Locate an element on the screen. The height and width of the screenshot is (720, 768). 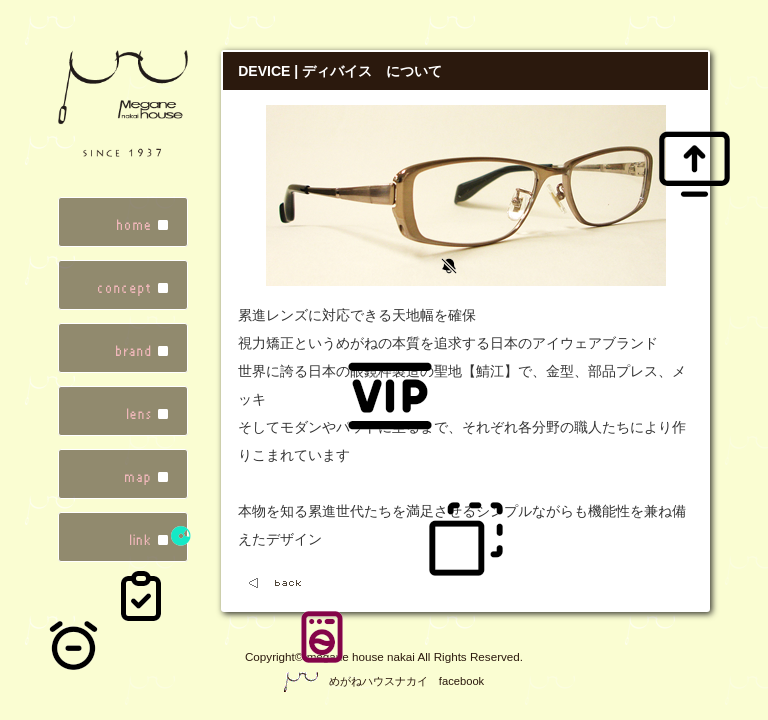
mark task as complete is located at coordinates (141, 596).